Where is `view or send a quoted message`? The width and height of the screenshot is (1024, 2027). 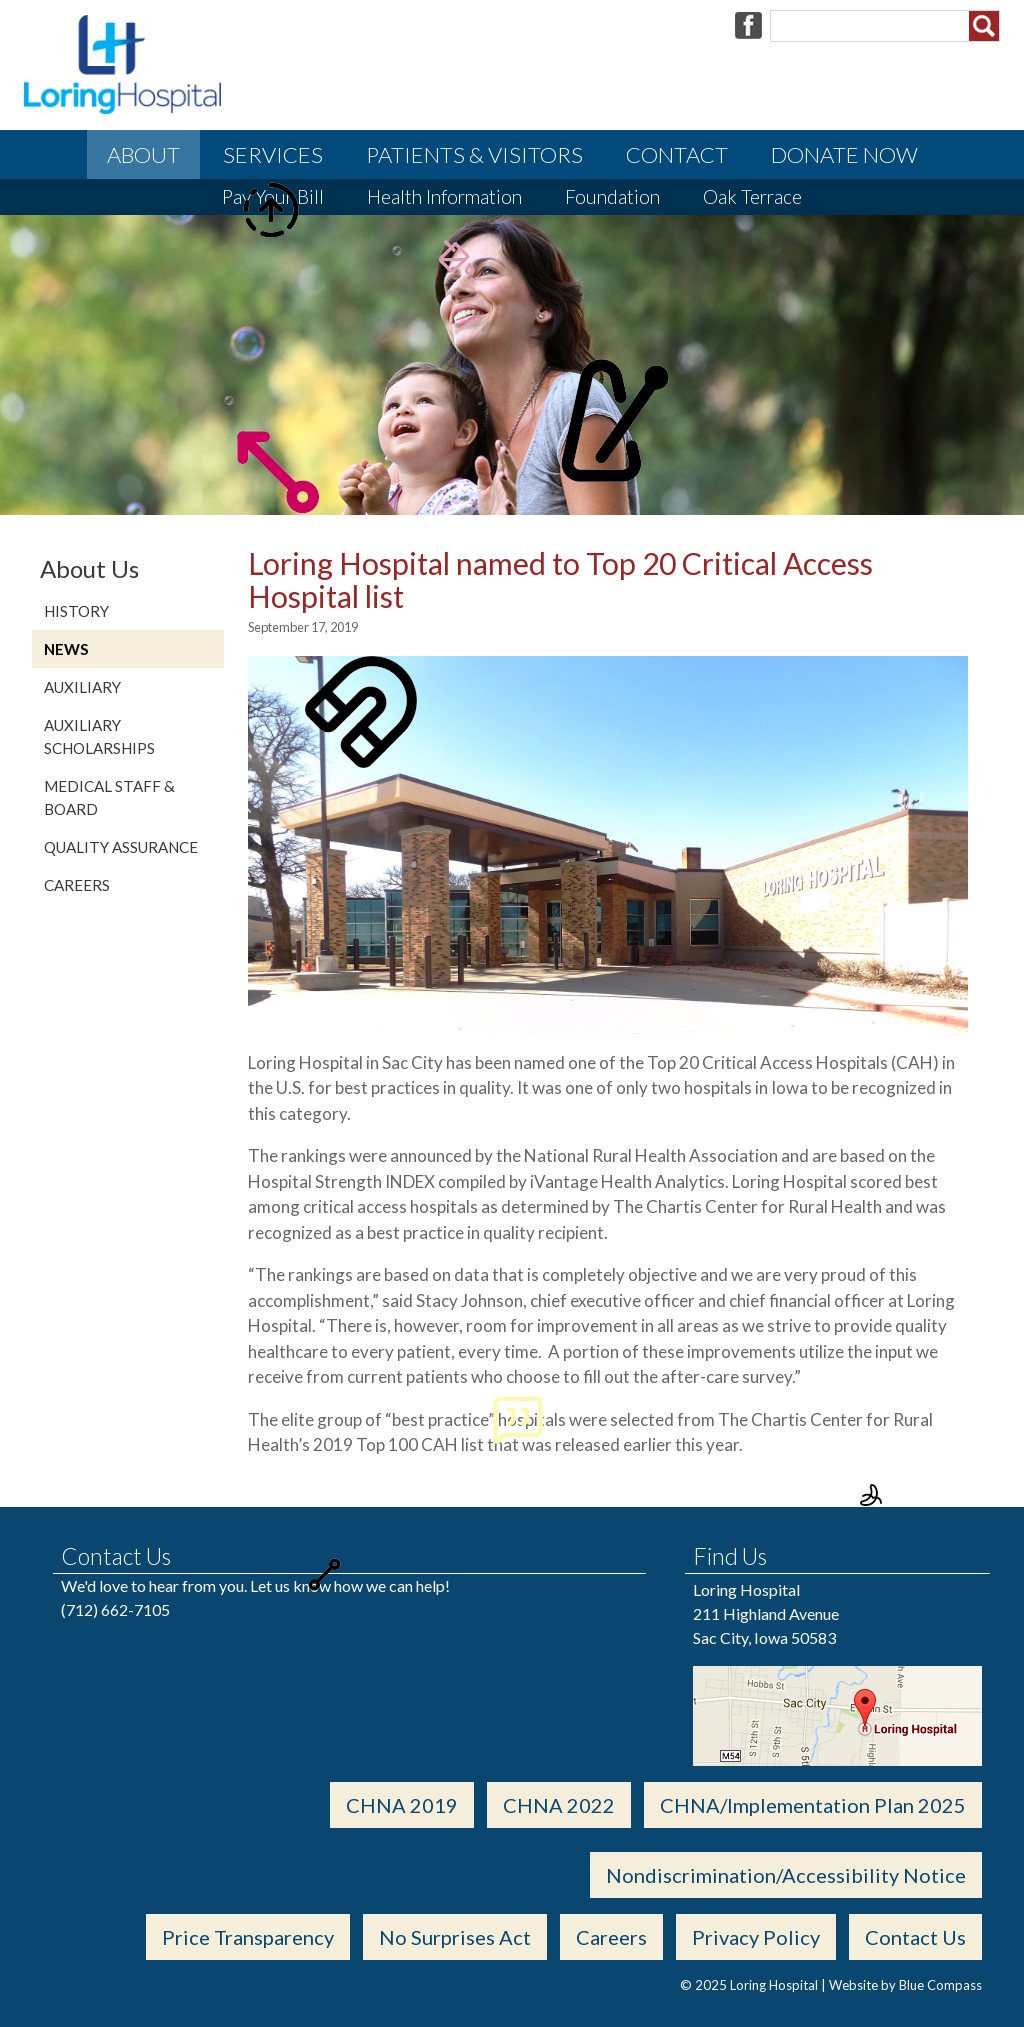
view or send a quoted message is located at coordinates (518, 1419).